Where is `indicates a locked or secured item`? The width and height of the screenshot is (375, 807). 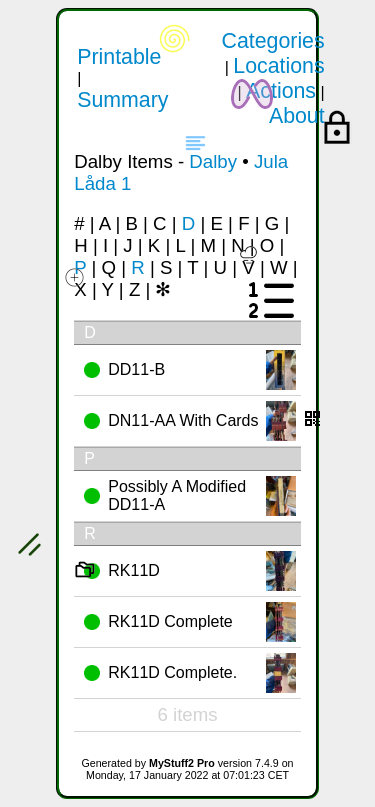
indicates a locked or secured item is located at coordinates (337, 128).